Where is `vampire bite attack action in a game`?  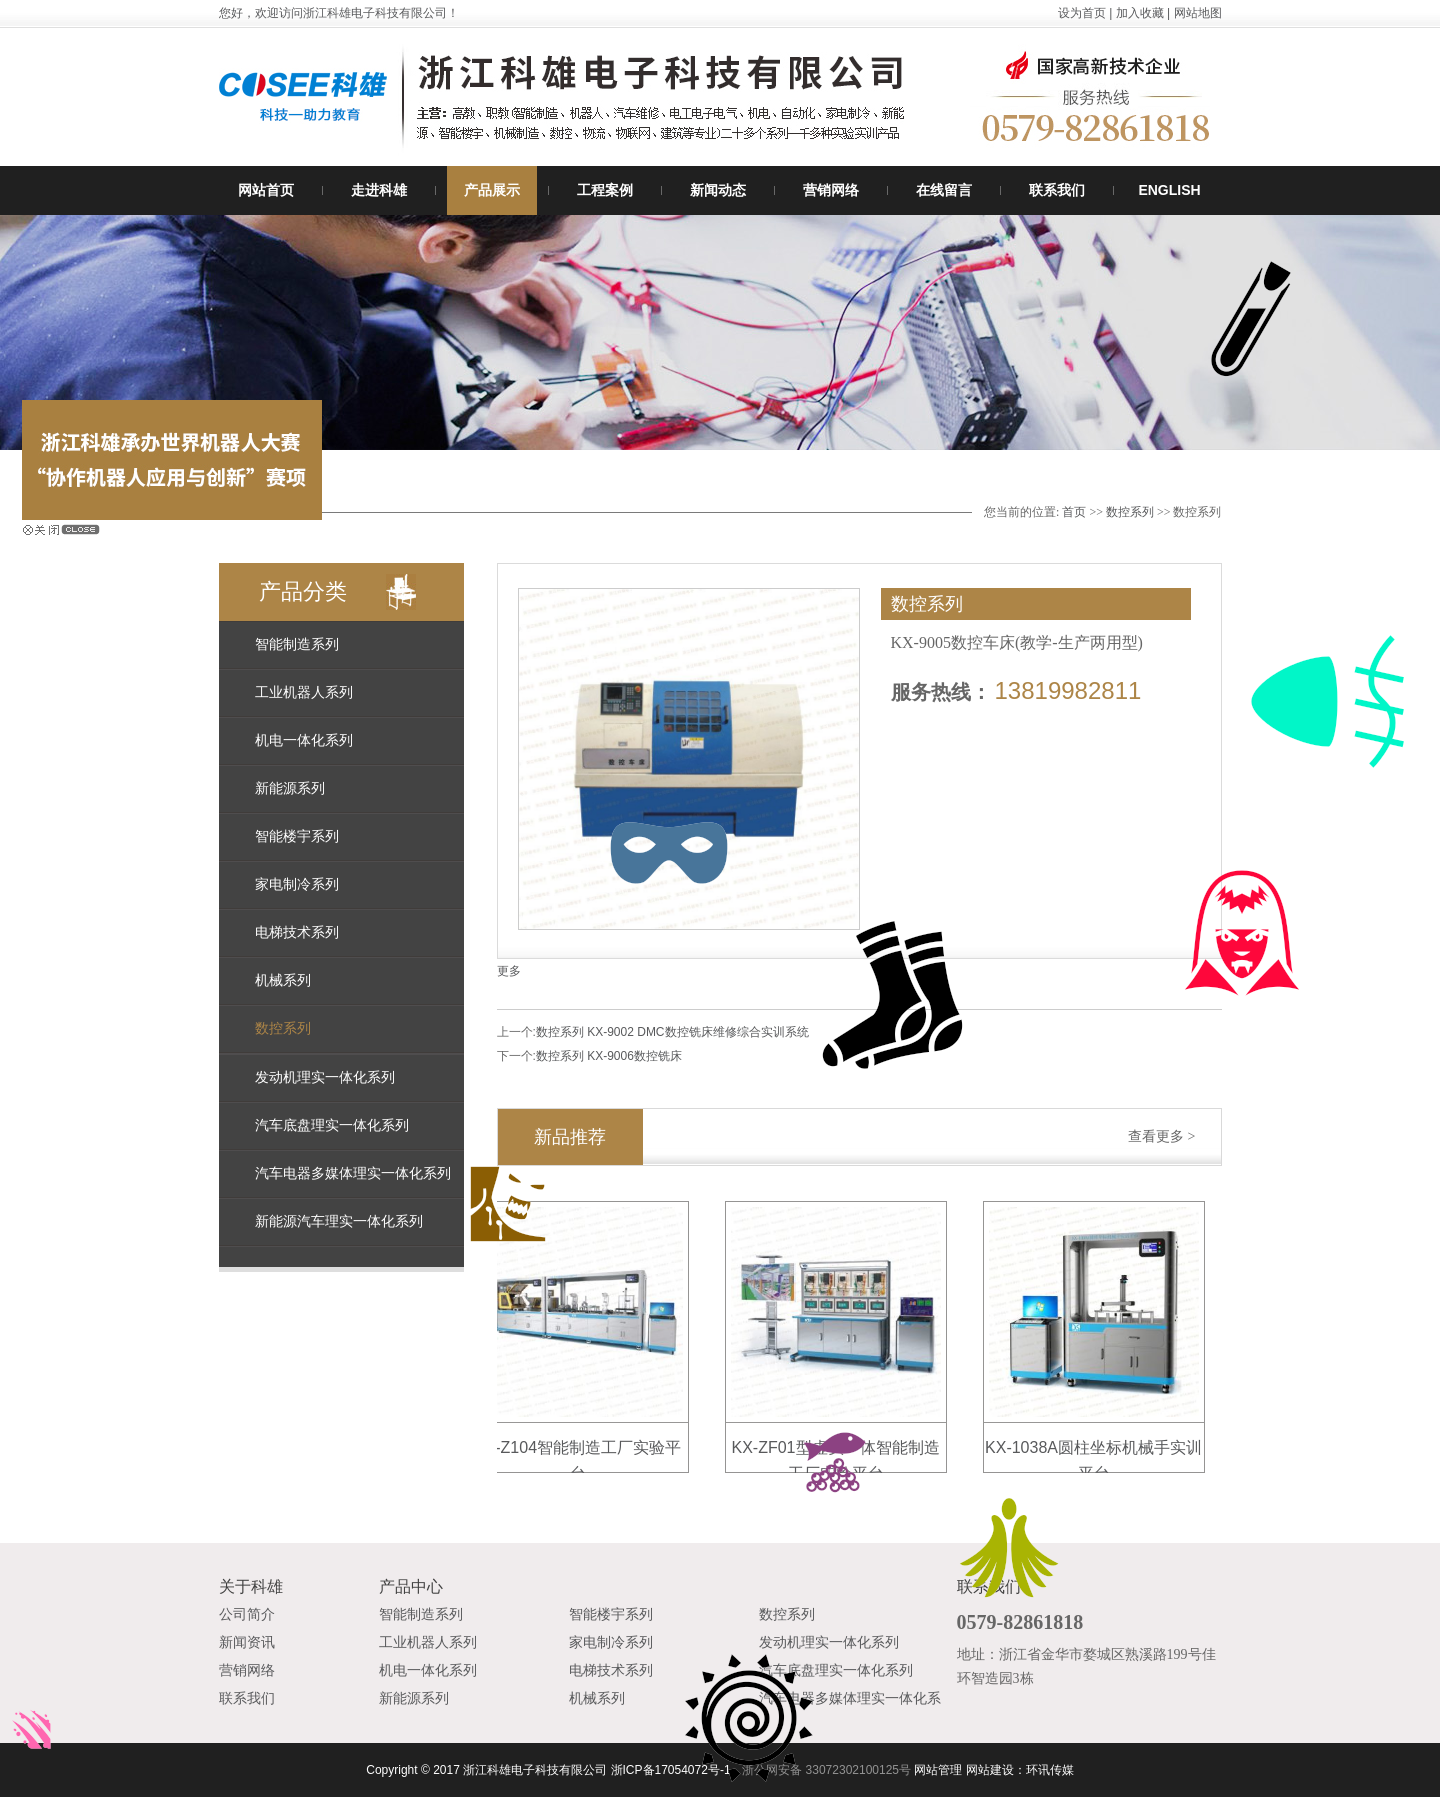 vampire bite attack action in a game is located at coordinates (508, 1204).